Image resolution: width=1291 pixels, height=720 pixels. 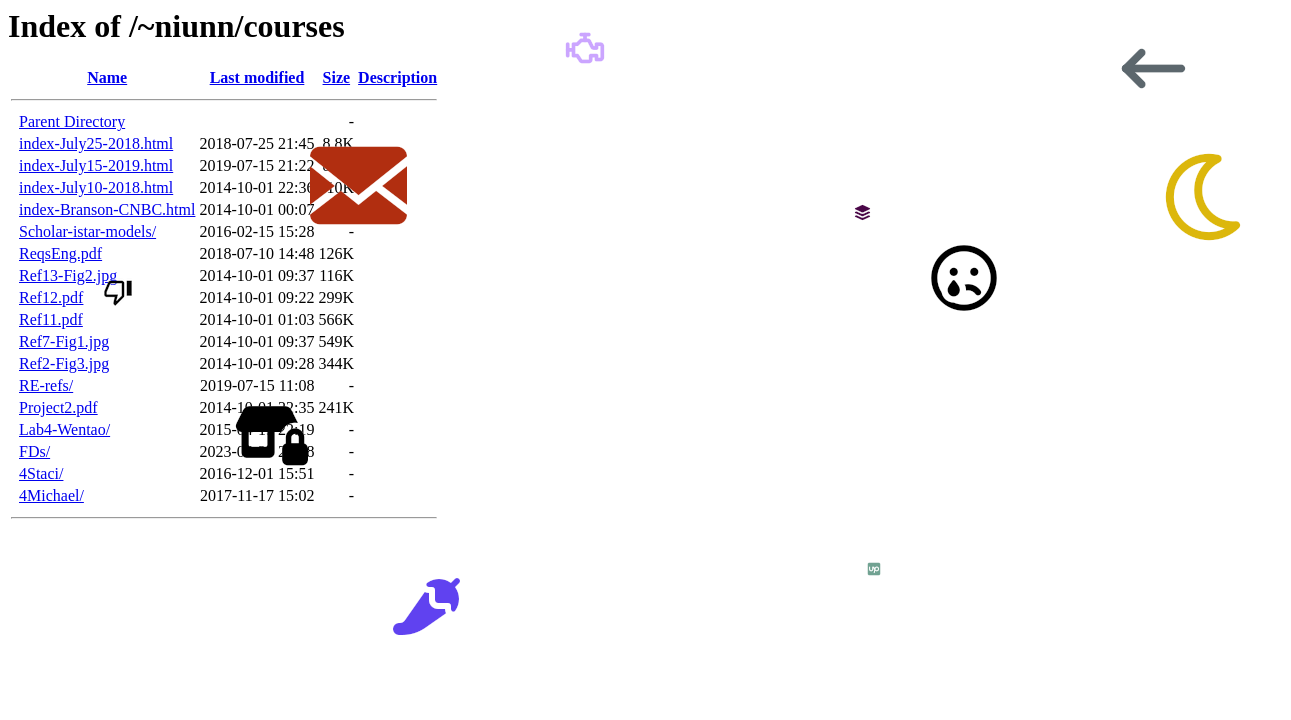 What do you see at coordinates (874, 569) in the screenshot?
I see `link to upwork freelancer profile` at bounding box center [874, 569].